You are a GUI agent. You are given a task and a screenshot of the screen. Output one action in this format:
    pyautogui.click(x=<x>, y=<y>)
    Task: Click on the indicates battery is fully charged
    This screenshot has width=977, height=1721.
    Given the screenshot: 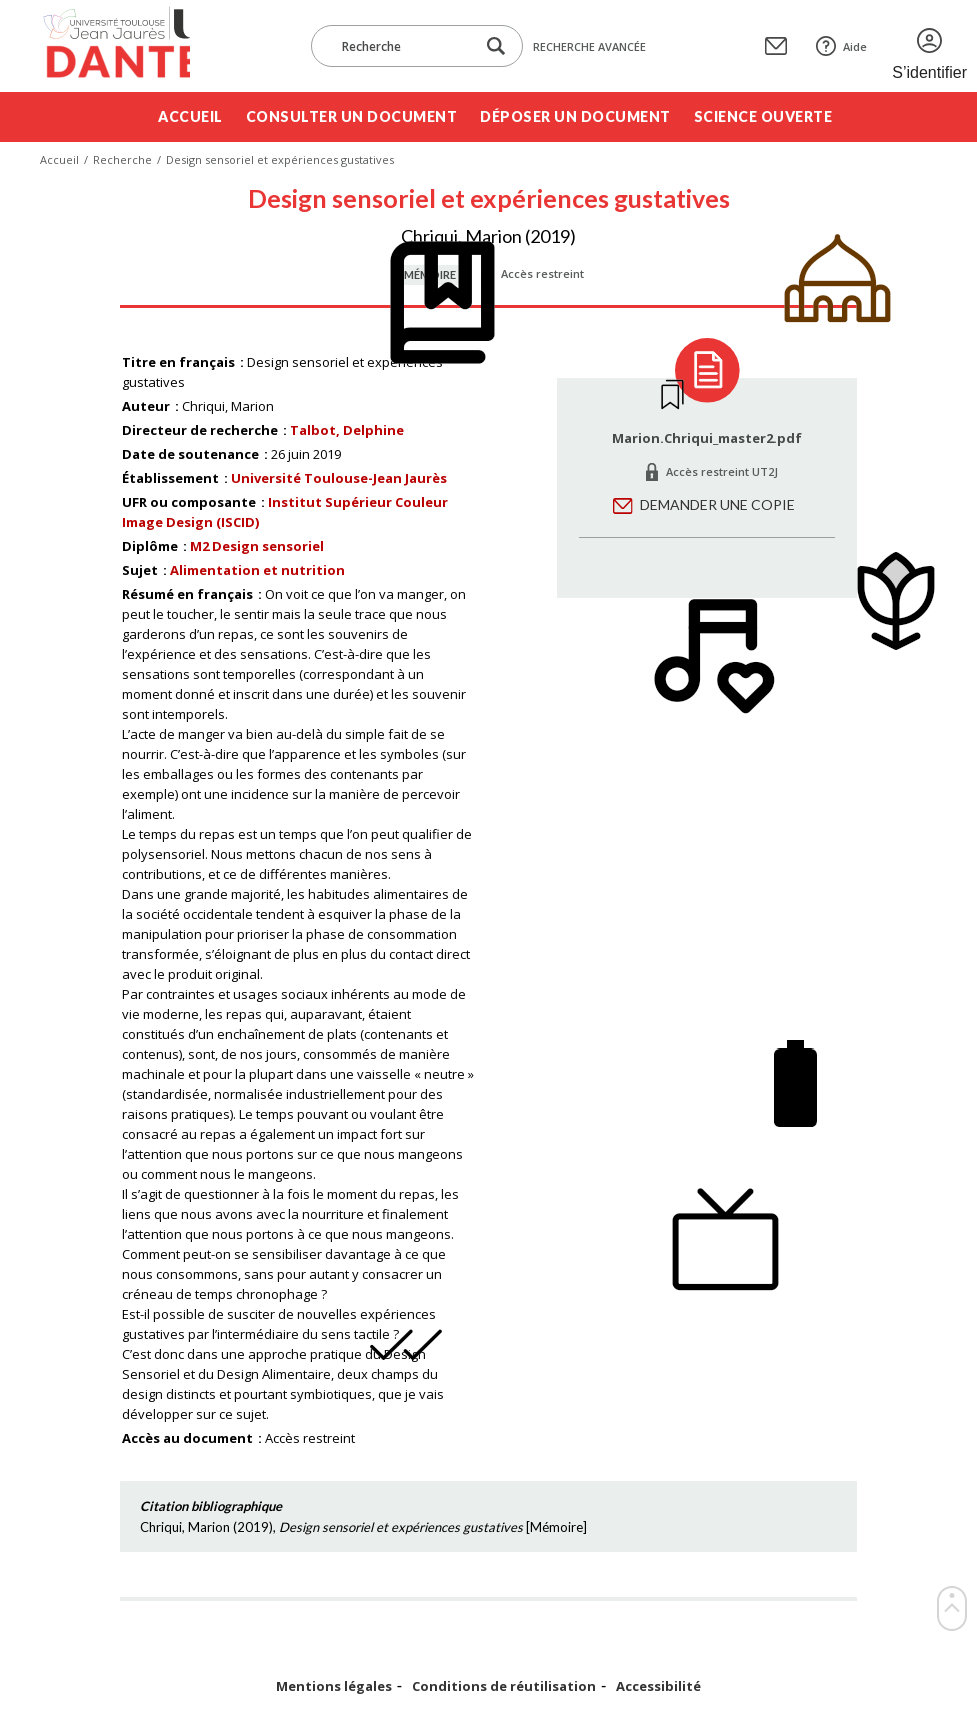 What is the action you would take?
    pyautogui.click(x=795, y=1083)
    